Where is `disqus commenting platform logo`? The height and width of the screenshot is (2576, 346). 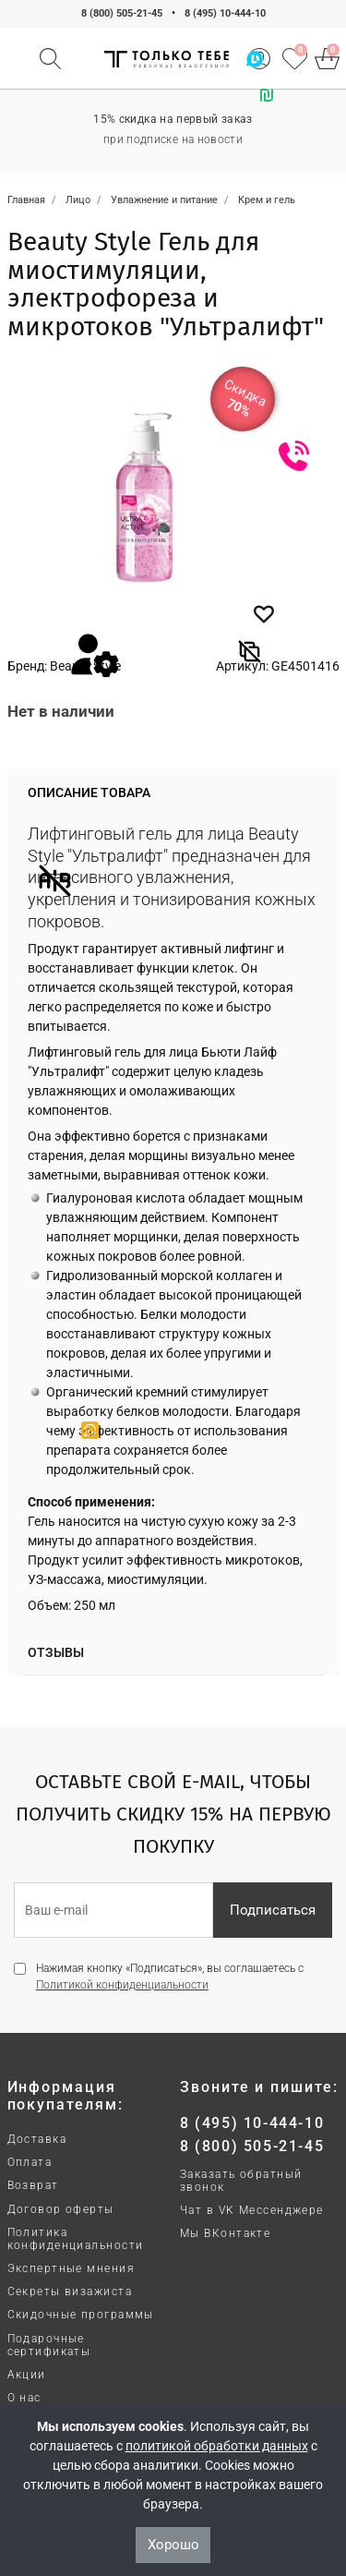
disqus commenting platform logo is located at coordinates (255, 59).